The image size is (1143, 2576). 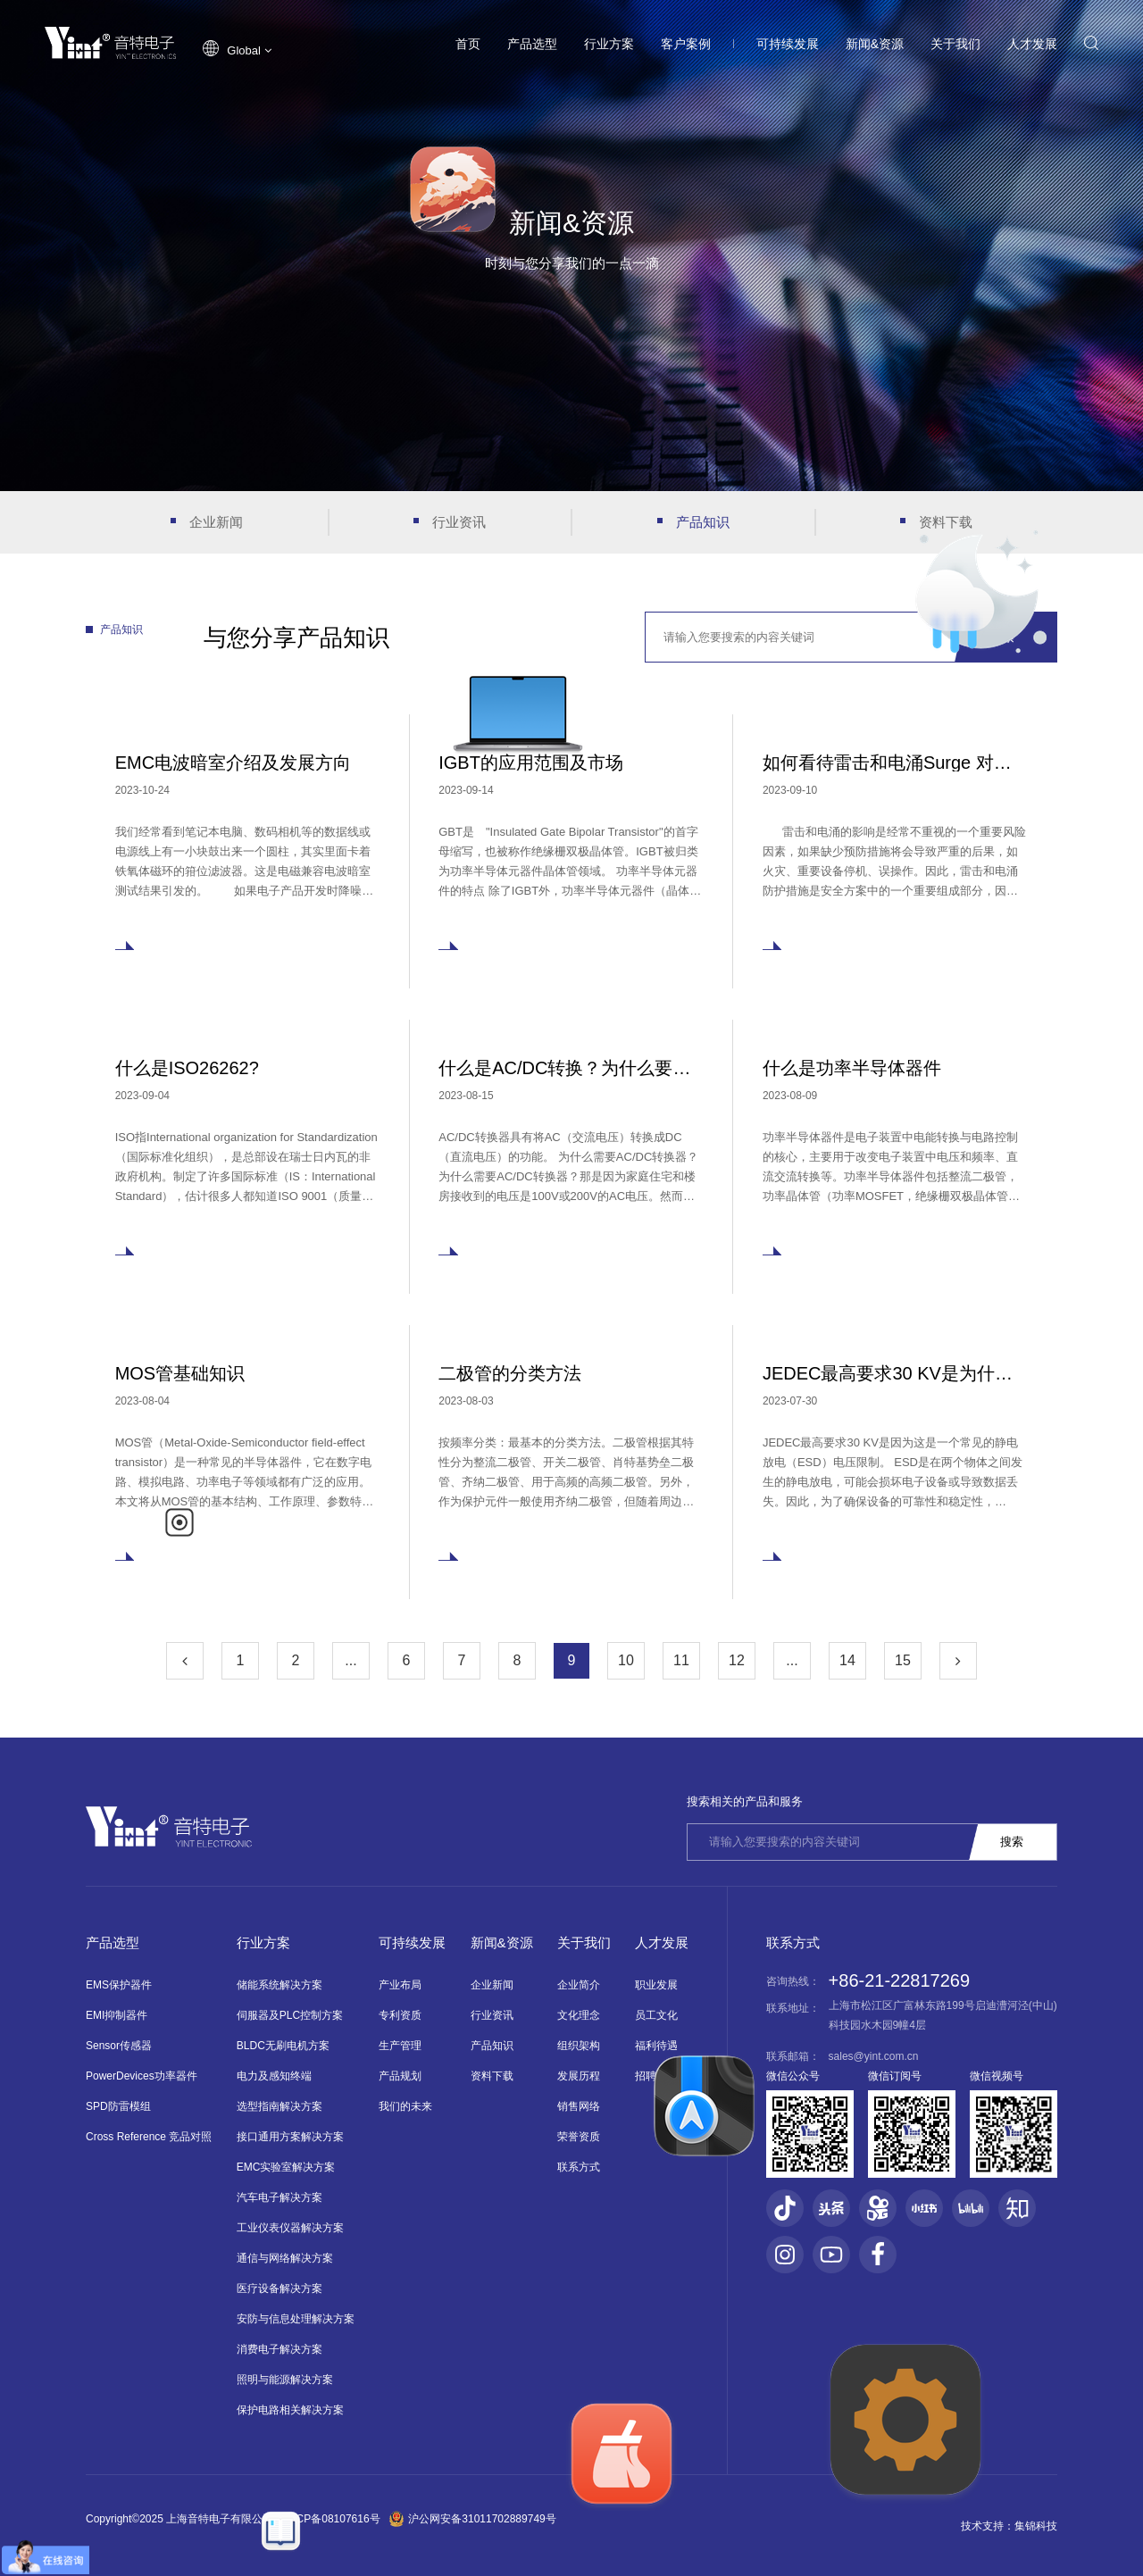 What do you see at coordinates (905, 2420) in the screenshot?
I see `launch factorio game` at bounding box center [905, 2420].